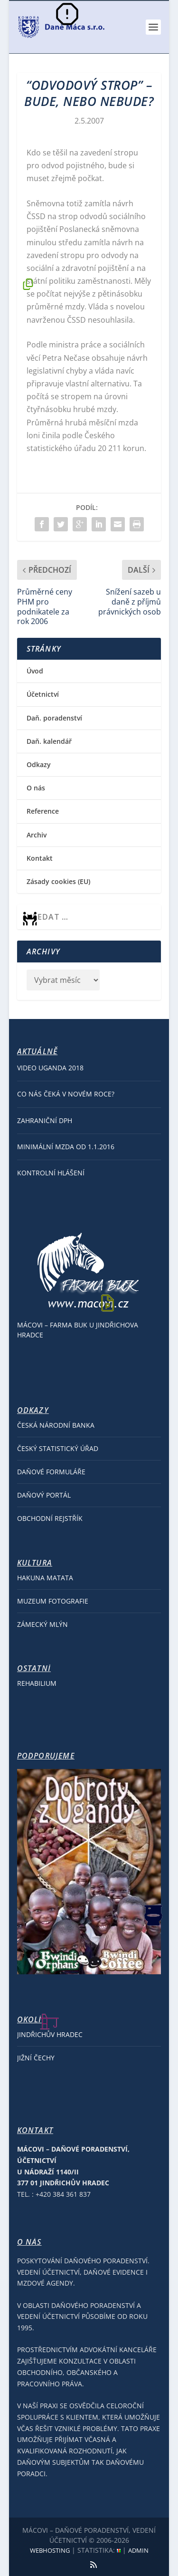  Describe the element at coordinates (49, 2021) in the screenshot. I see `indicates construction or building in progress` at that location.